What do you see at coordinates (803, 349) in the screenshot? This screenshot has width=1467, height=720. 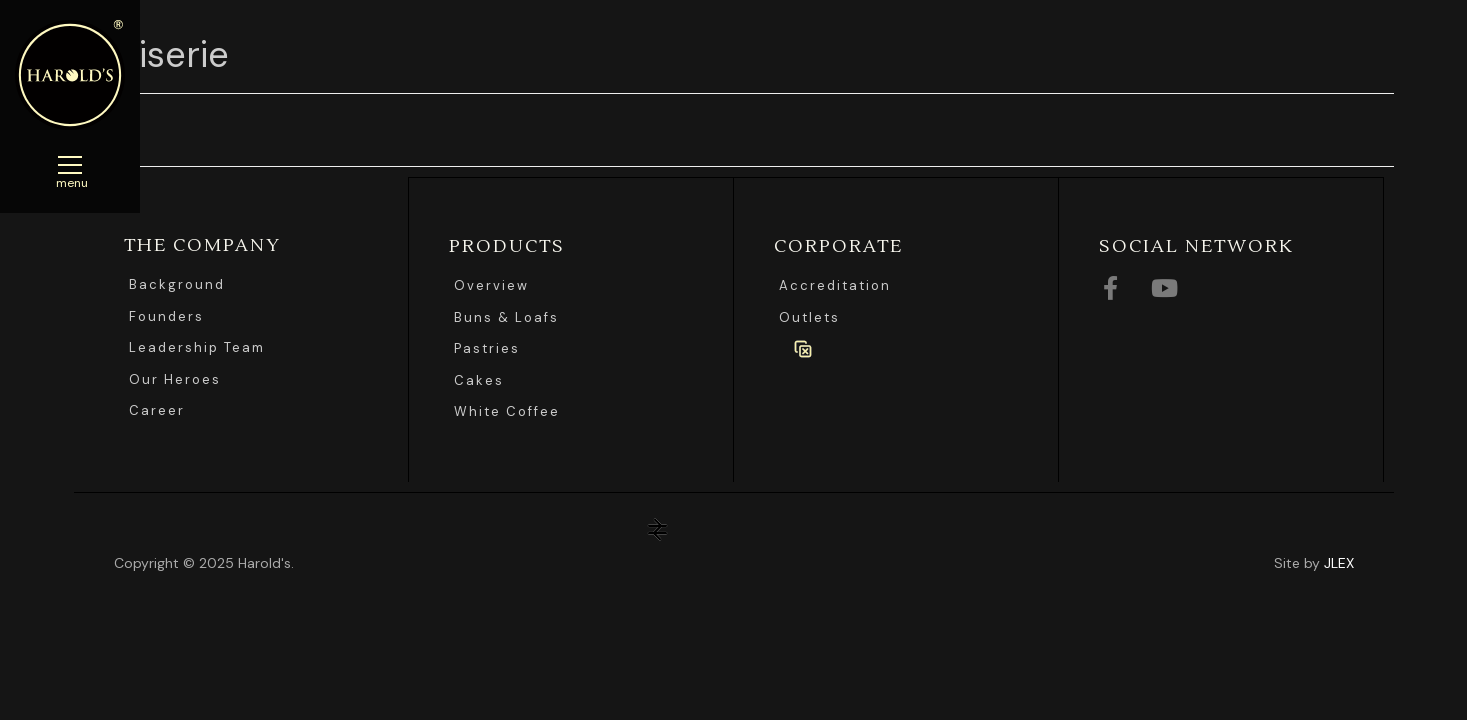 I see `cancel or clear clipboard content` at bounding box center [803, 349].